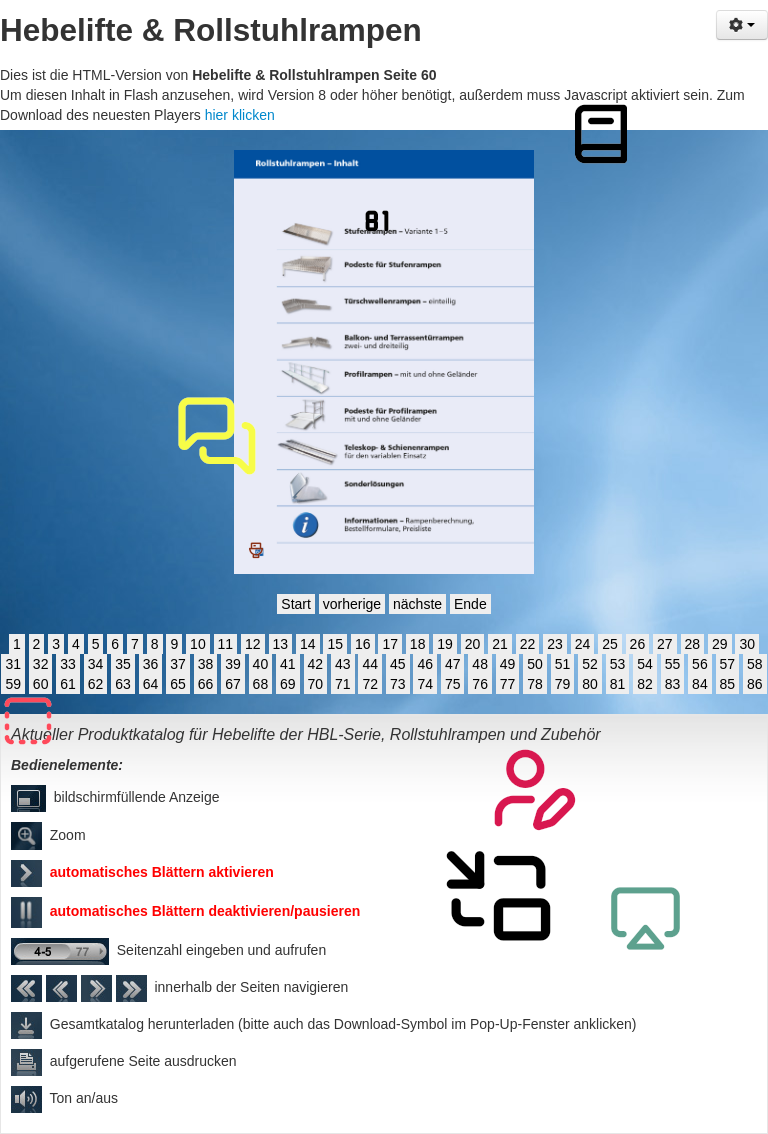 This screenshot has height=1134, width=768. Describe the element at coordinates (378, 221) in the screenshot. I see `indicates item number 81 in a list or sequence` at that location.